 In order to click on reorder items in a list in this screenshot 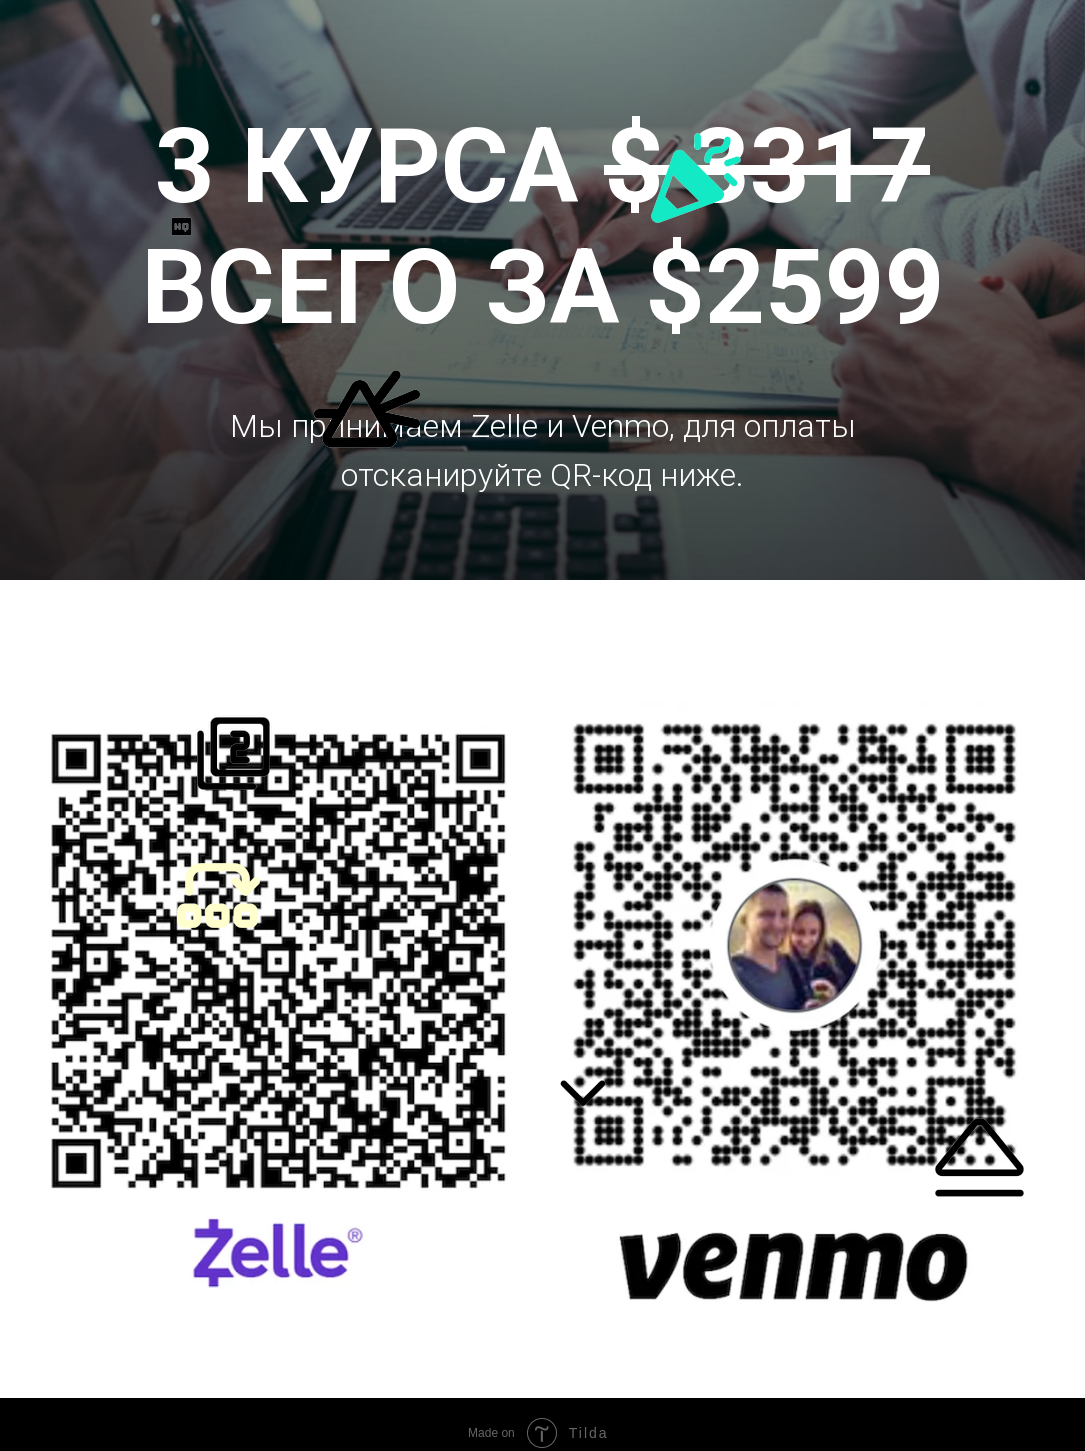, I will do `click(217, 895)`.